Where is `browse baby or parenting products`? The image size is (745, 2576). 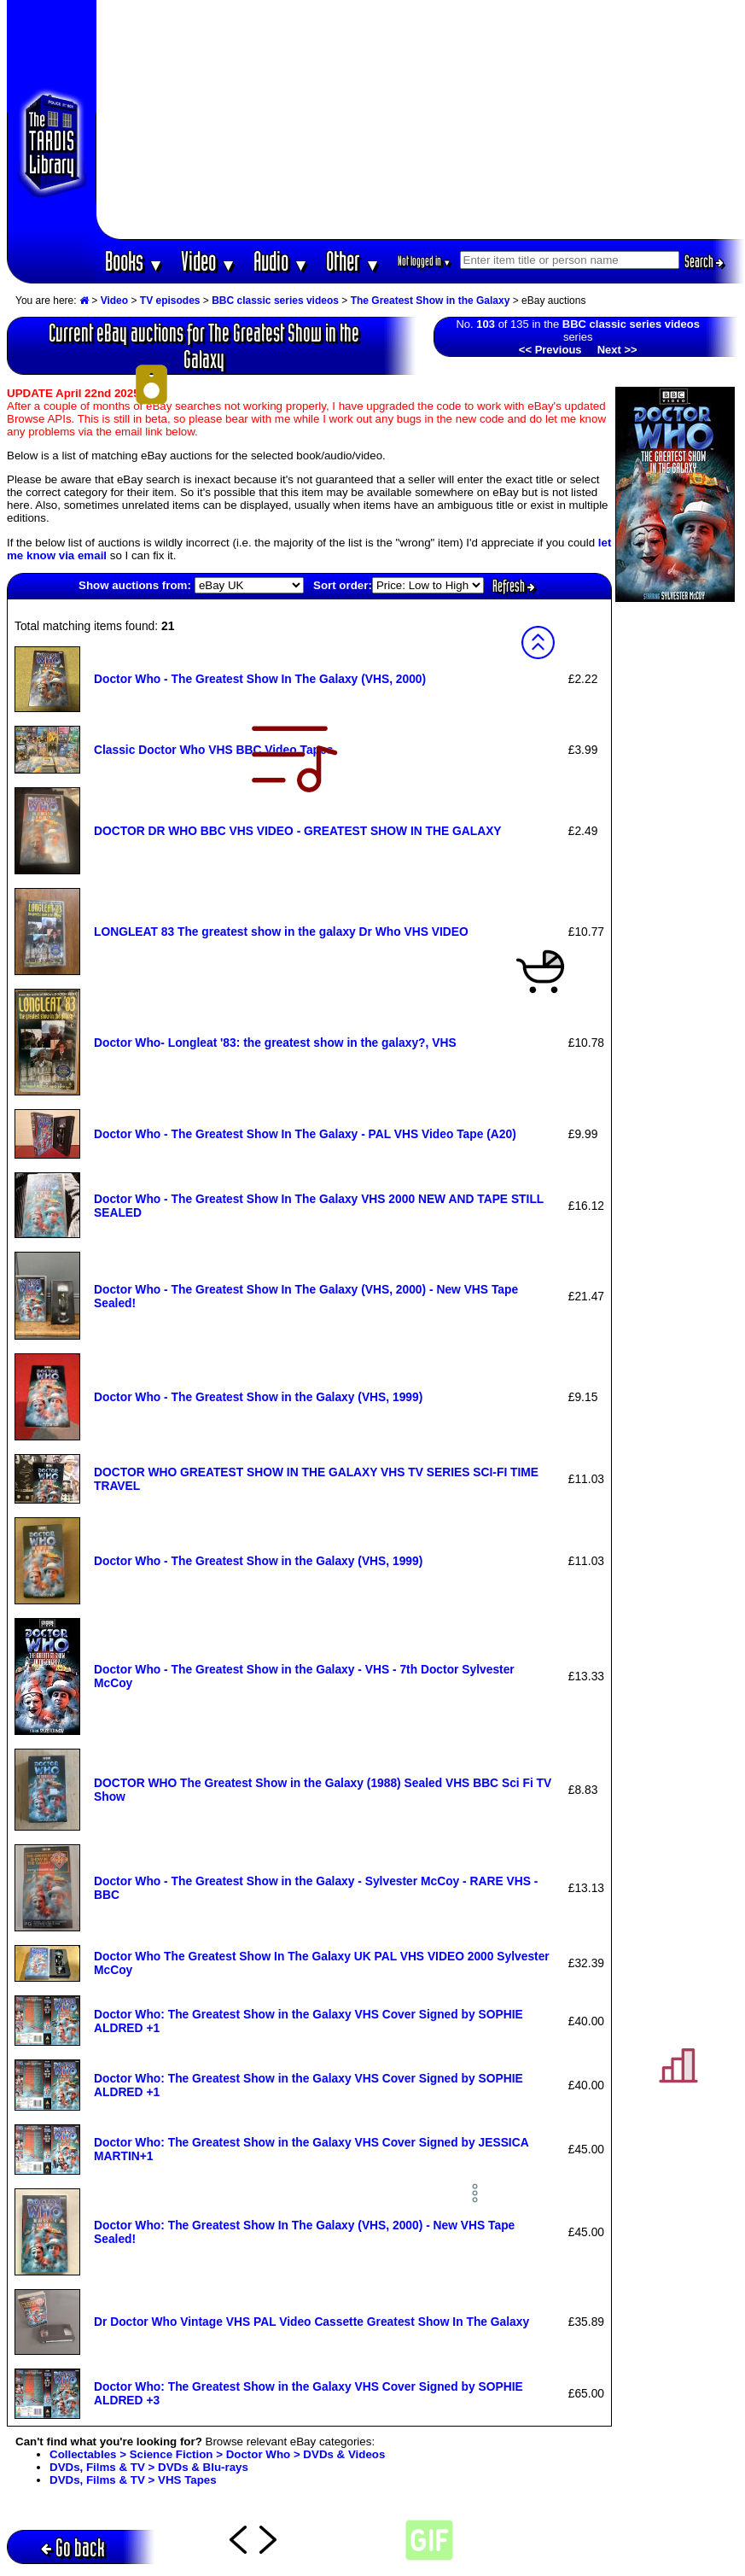 browse baby or parenting products is located at coordinates (541, 970).